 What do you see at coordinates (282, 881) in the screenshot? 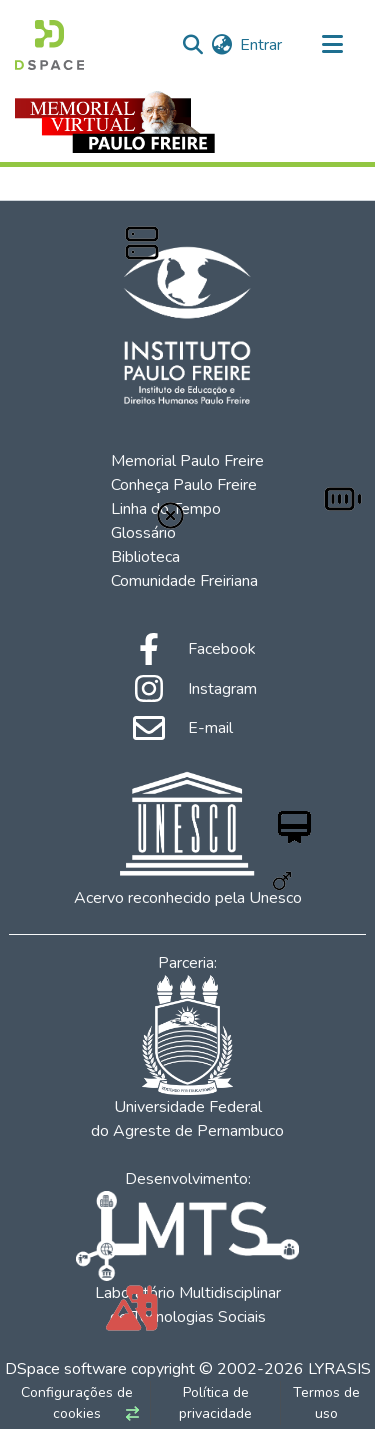
I see `indicates male gender or sex option` at bounding box center [282, 881].